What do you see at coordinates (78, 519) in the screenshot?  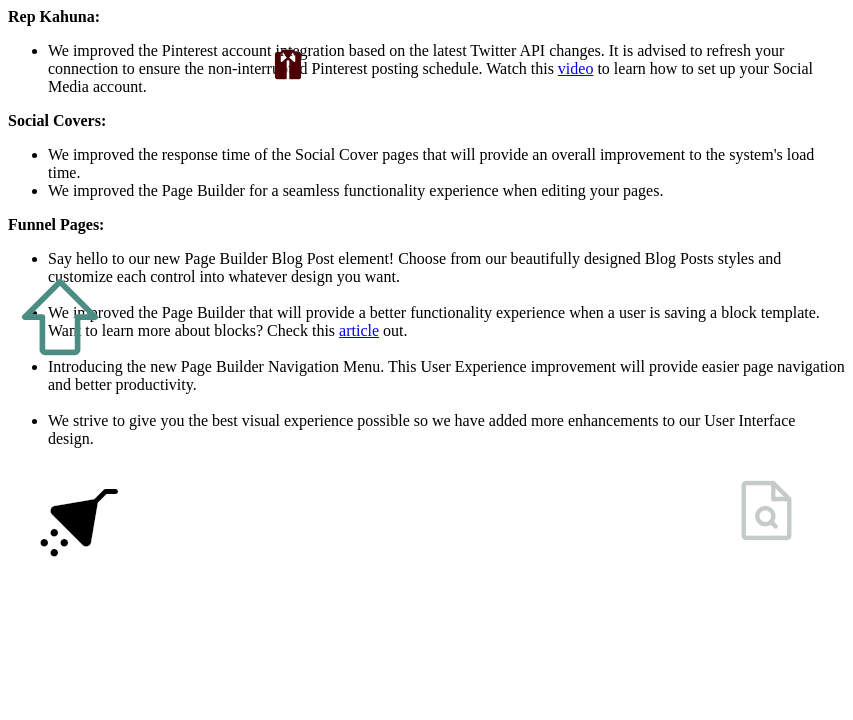 I see `filter or sort content` at bounding box center [78, 519].